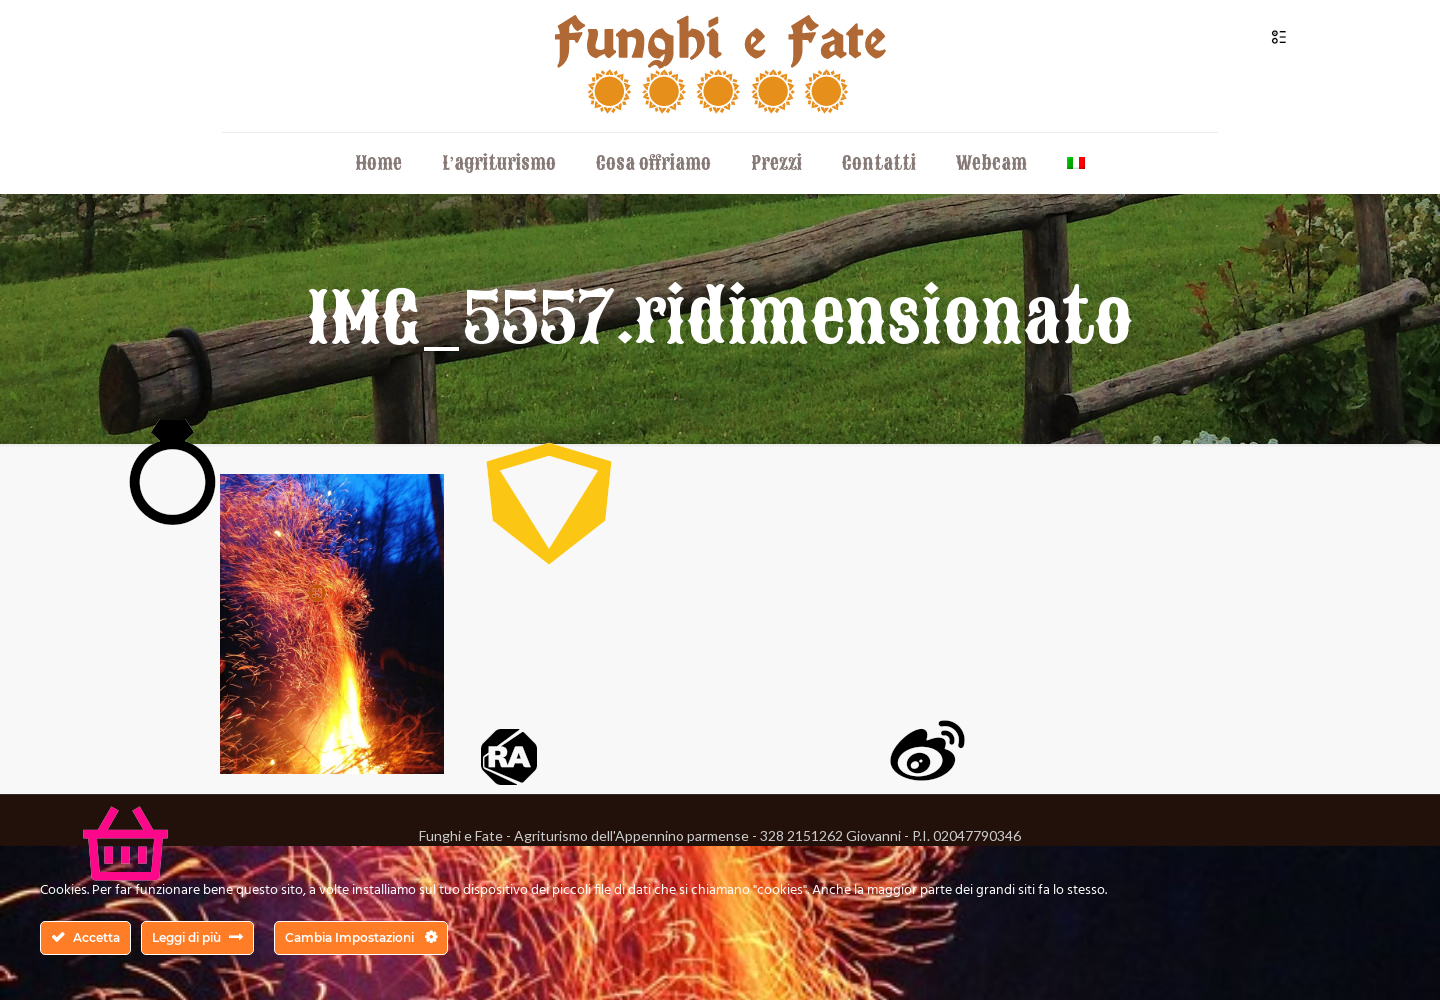 This screenshot has height=1000, width=1440. What do you see at coordinates (172, 474) in the screenshot?
I see `access jewelry or accessories category` at bounding box center [172, 474].